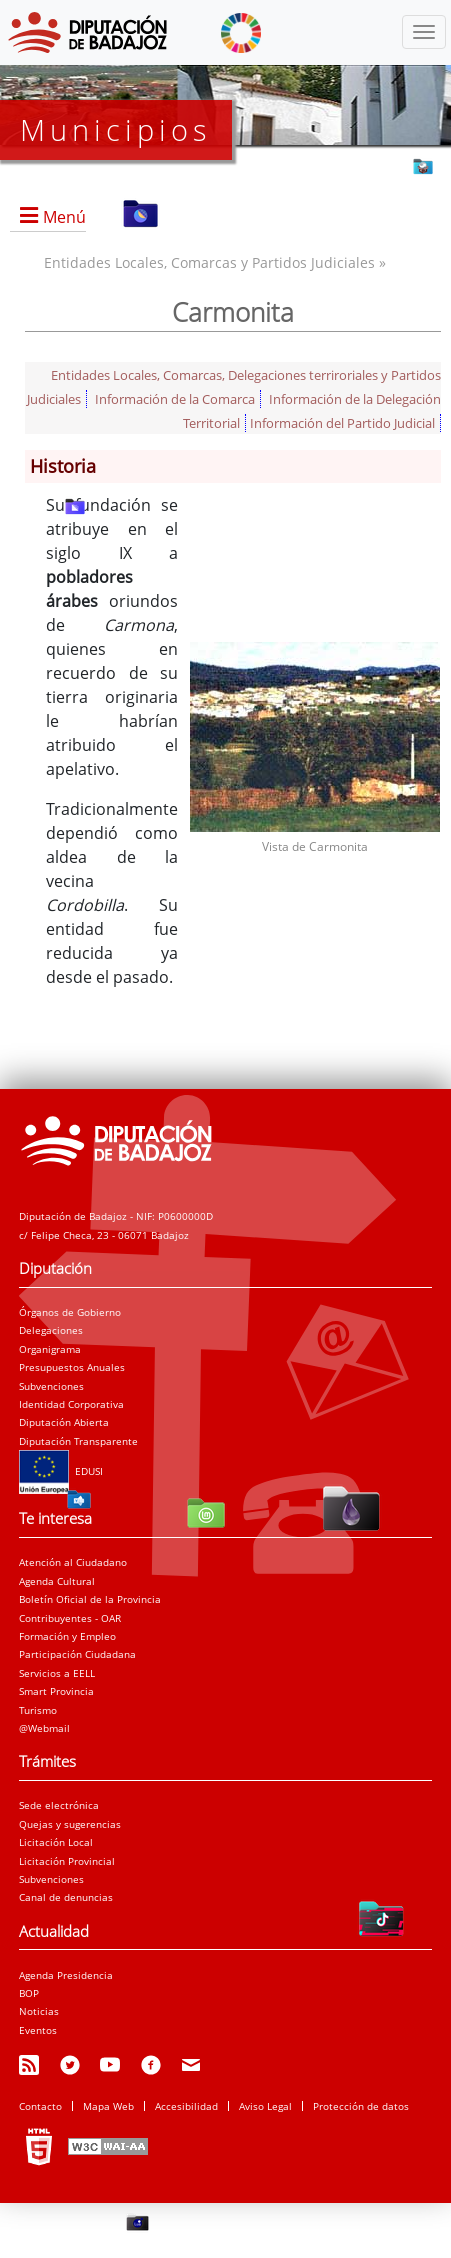 The width and height of the screenshot is (451, 2258). What do you see at coordinates (79, 1500) in the screenshot?
I see `open microsoft yammer files folder` at bounding box center [79, 1500].